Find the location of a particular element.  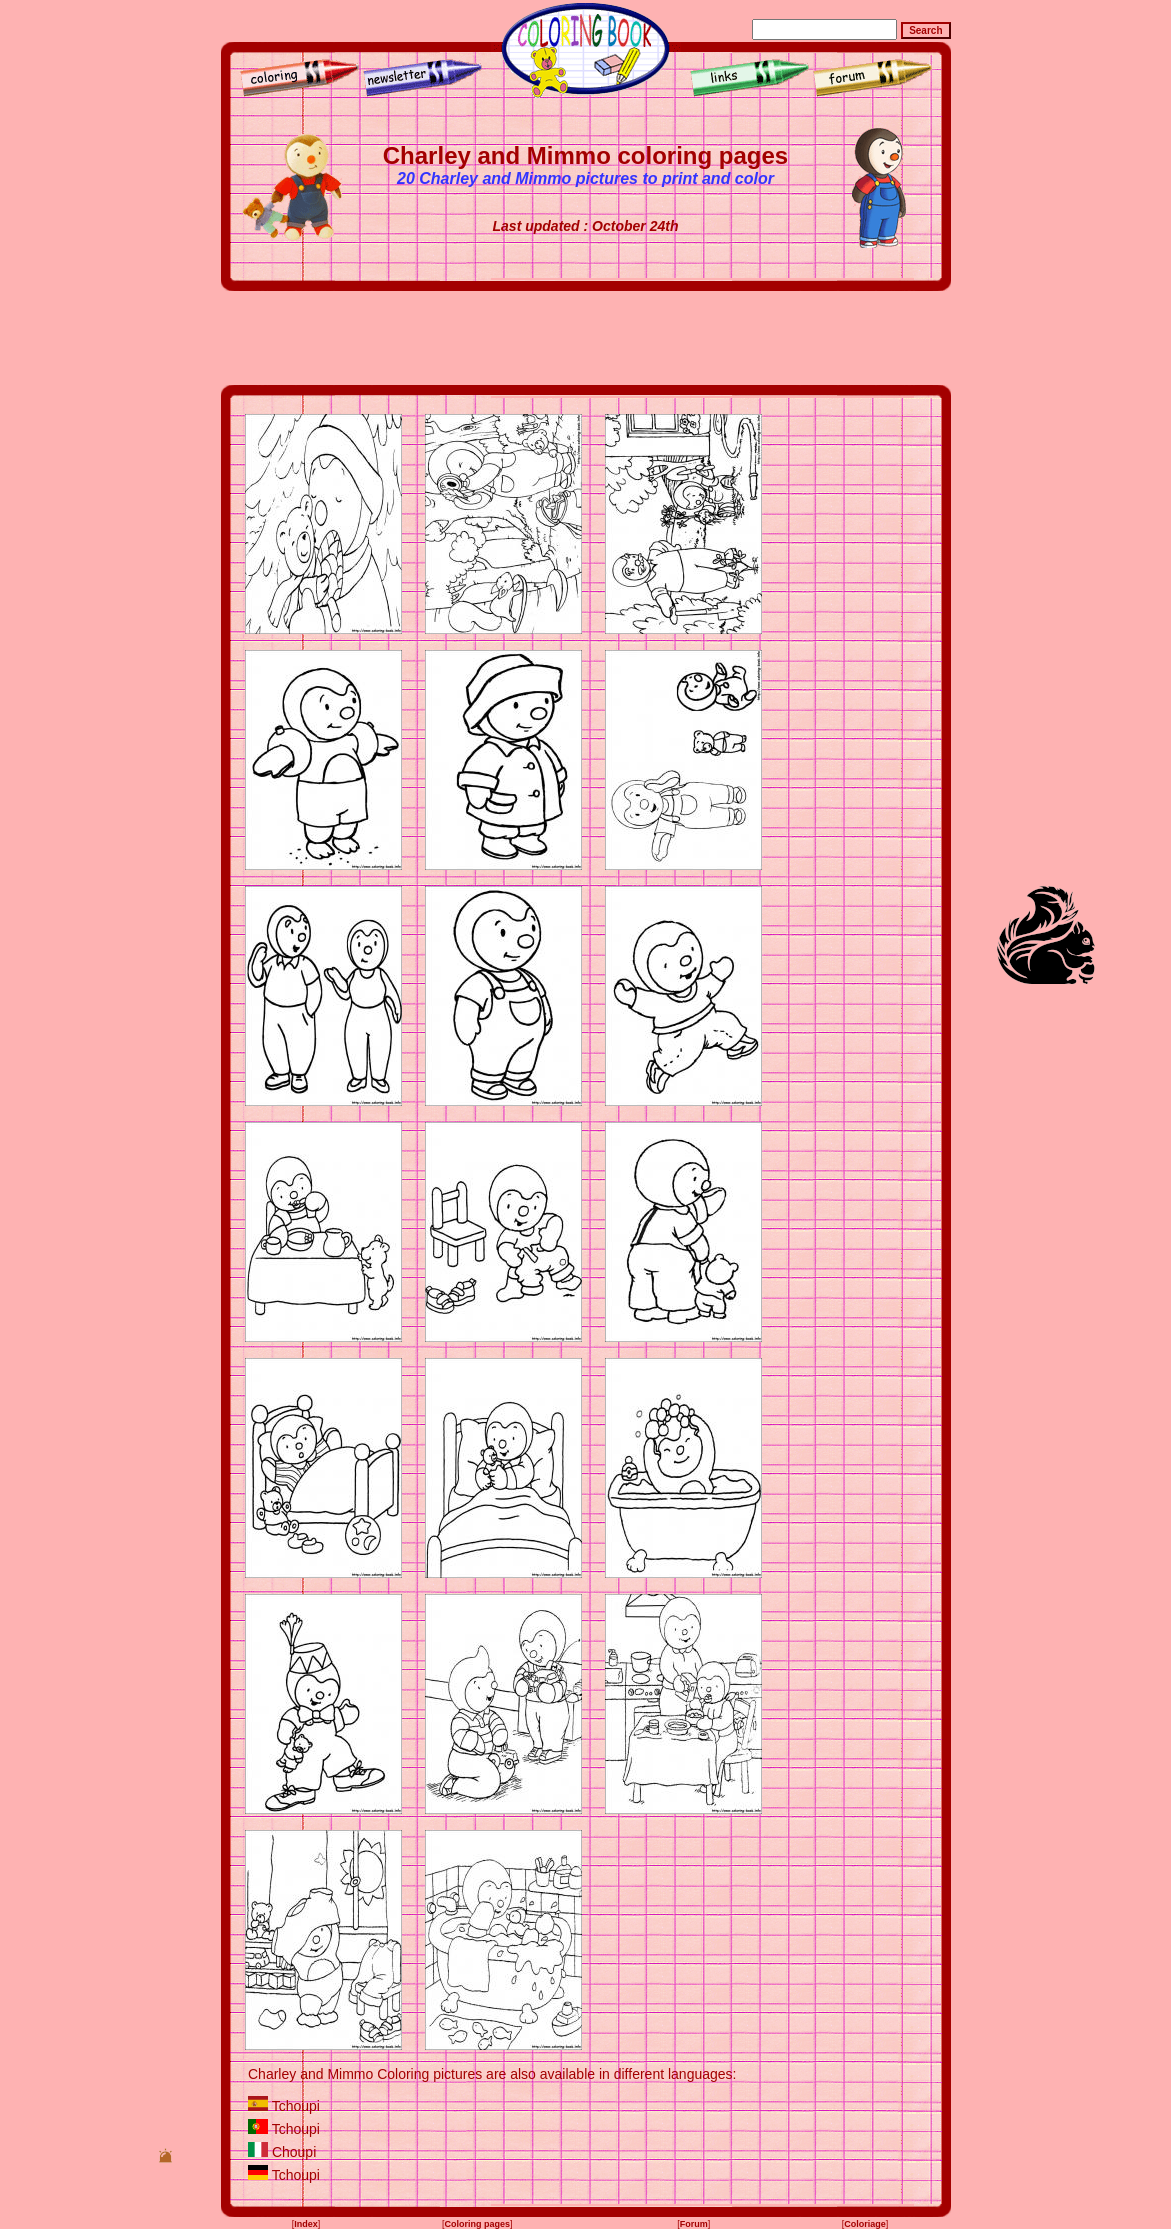

apache flink logo is located at coordinates (1046, 935).